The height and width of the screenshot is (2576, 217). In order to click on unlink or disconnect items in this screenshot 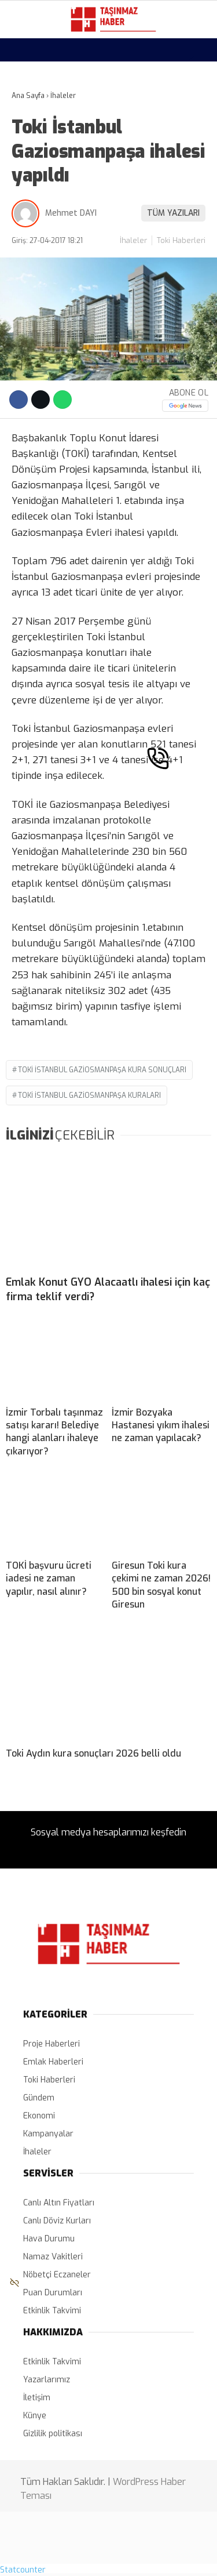, I will do `click(14, 2283)`.